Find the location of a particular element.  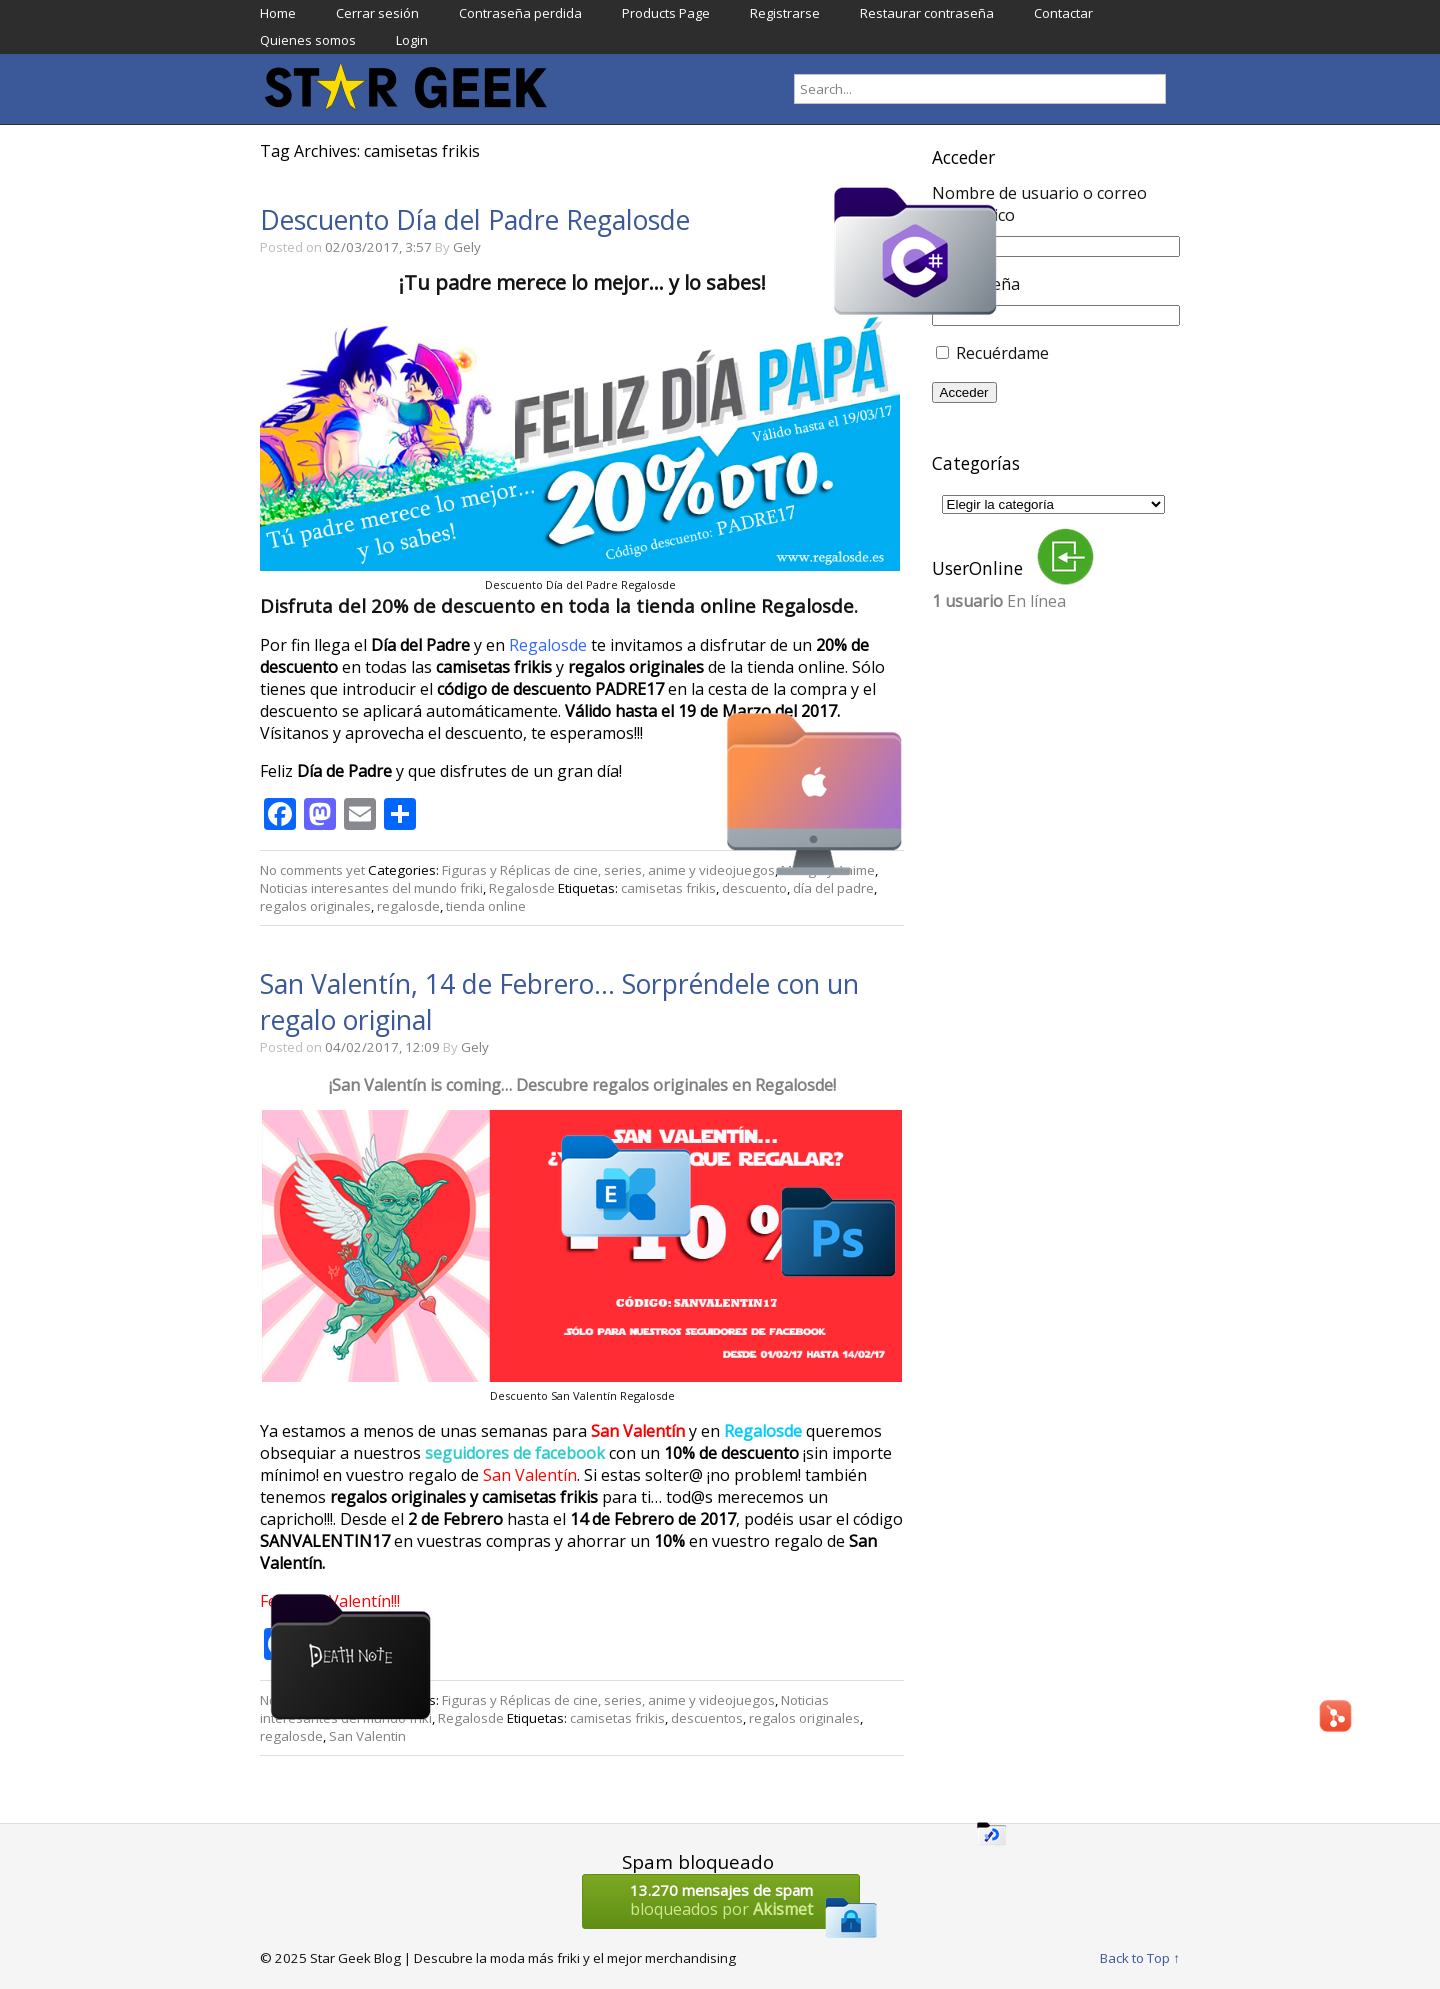

open microsoft exchange folder is located at coordinates (625, 1189).